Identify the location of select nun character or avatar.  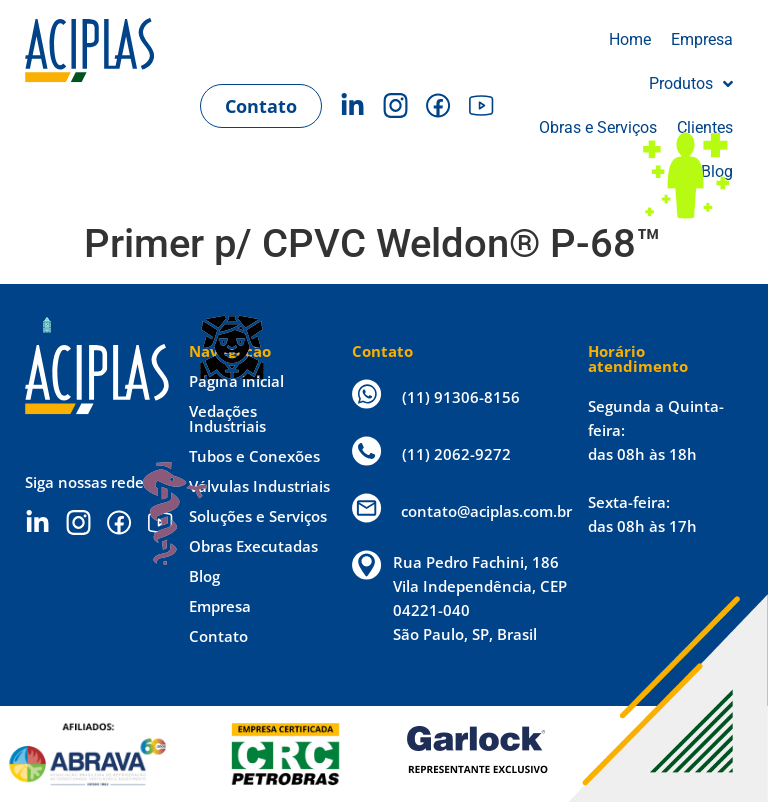
(232, 347).